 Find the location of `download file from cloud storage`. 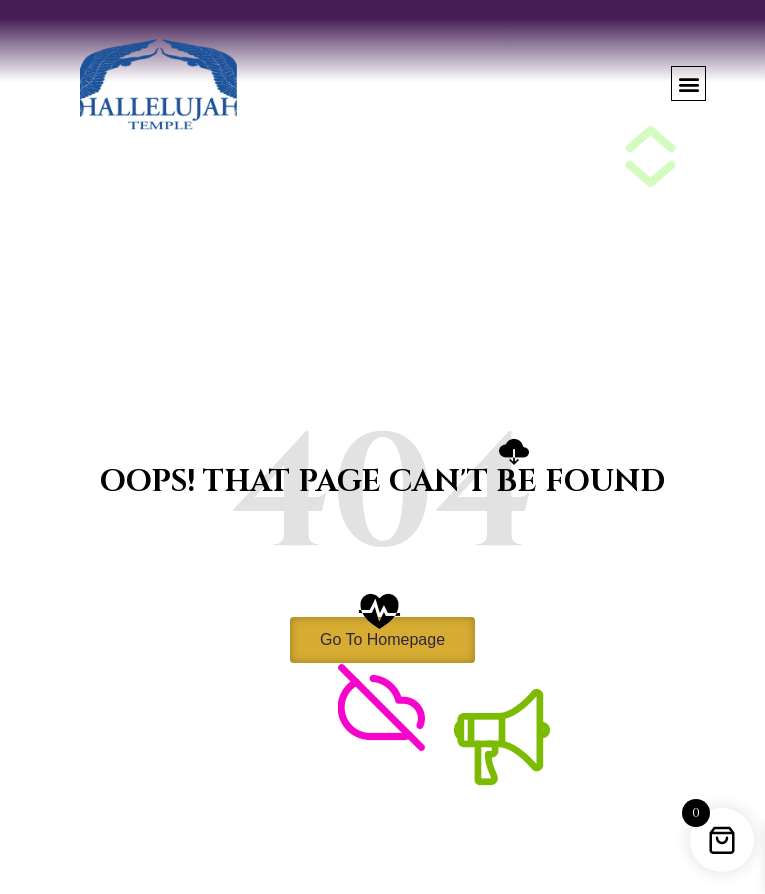

download file from cloud storage is located at coordinates (514, 452).